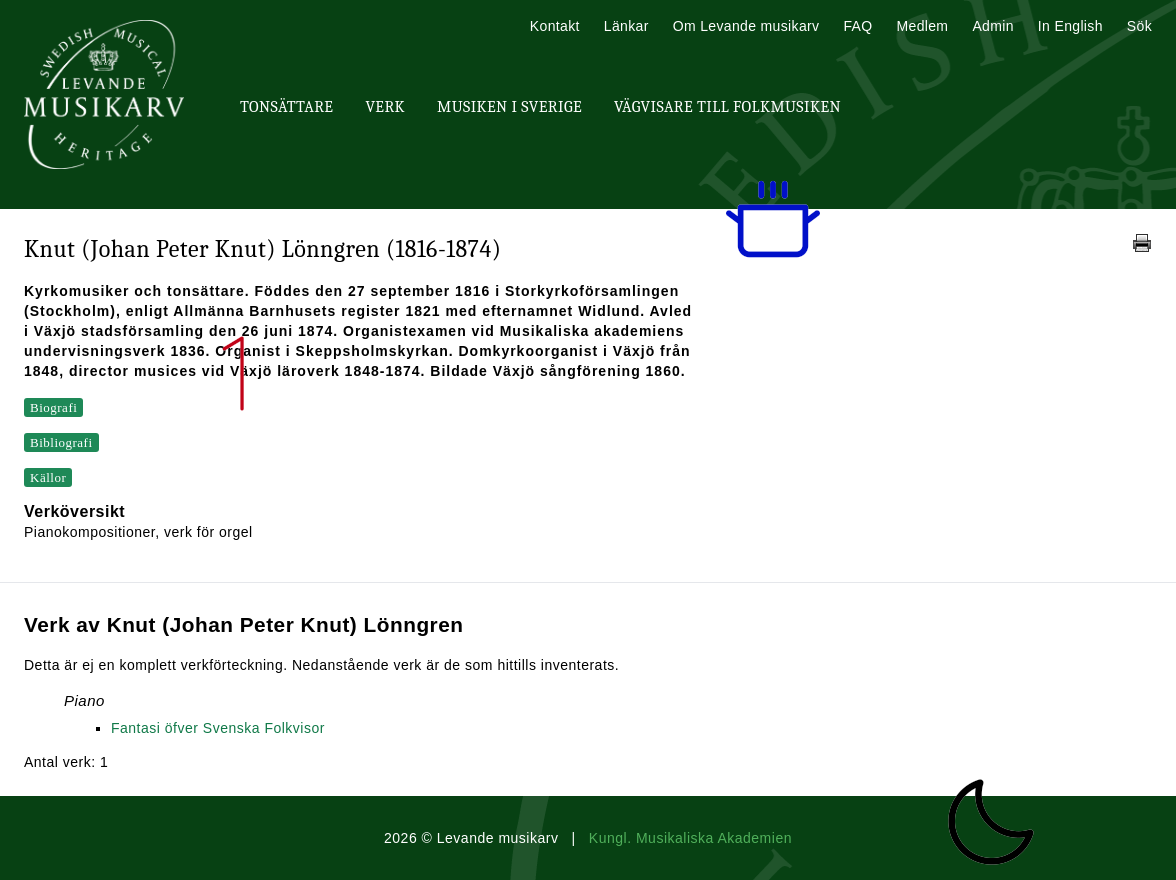 This screenshot has width=1176, height=880. Describe the element at coordinates (238, 373) in the screenshot. I see `indicates first place or top ranking` at that location.